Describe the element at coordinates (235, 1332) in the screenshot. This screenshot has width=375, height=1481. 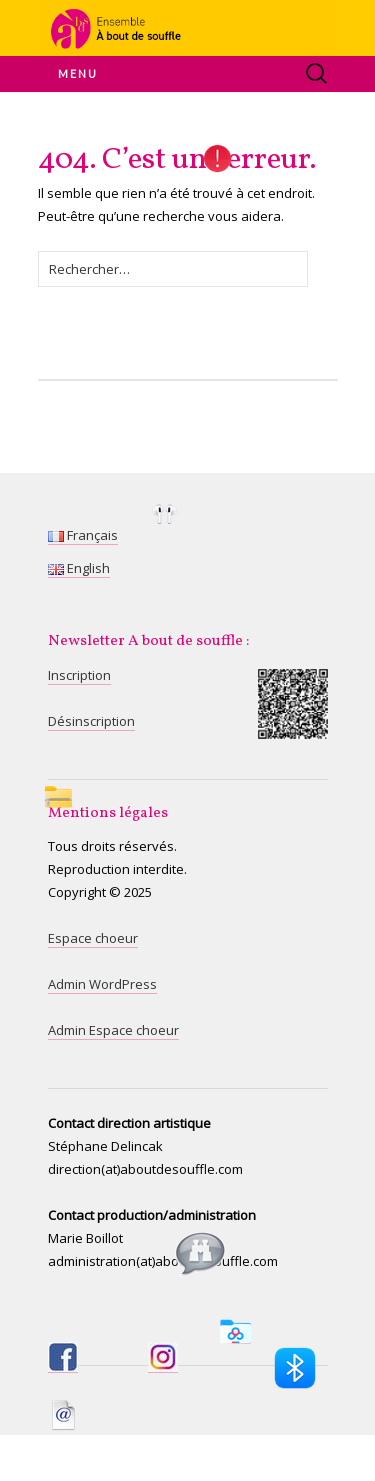
I see `open Baidu Netdisk cloud storage folder` at that location.